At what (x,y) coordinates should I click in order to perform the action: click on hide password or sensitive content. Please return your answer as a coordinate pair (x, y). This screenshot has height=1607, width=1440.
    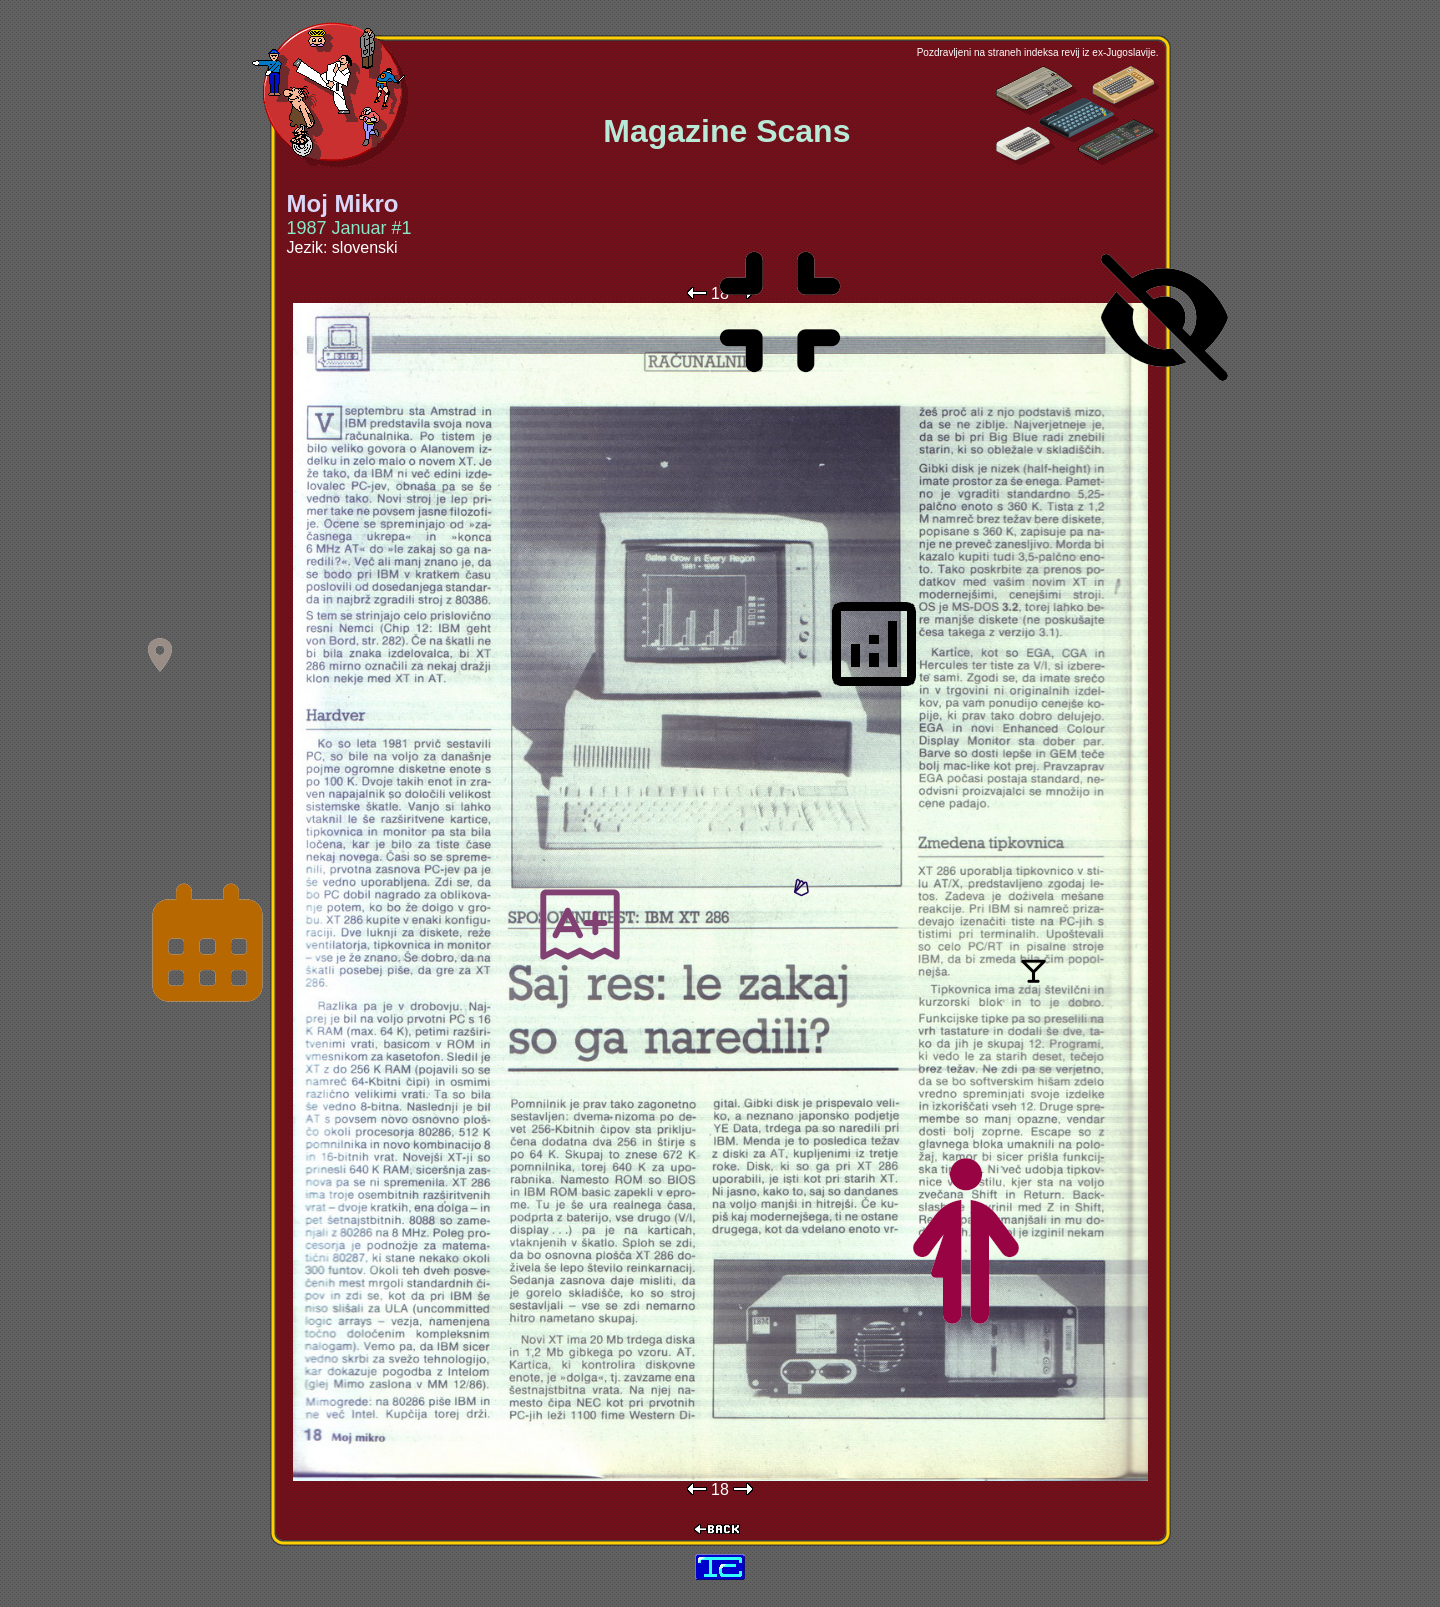
    Looking at the image, I should click on (1164, 317).